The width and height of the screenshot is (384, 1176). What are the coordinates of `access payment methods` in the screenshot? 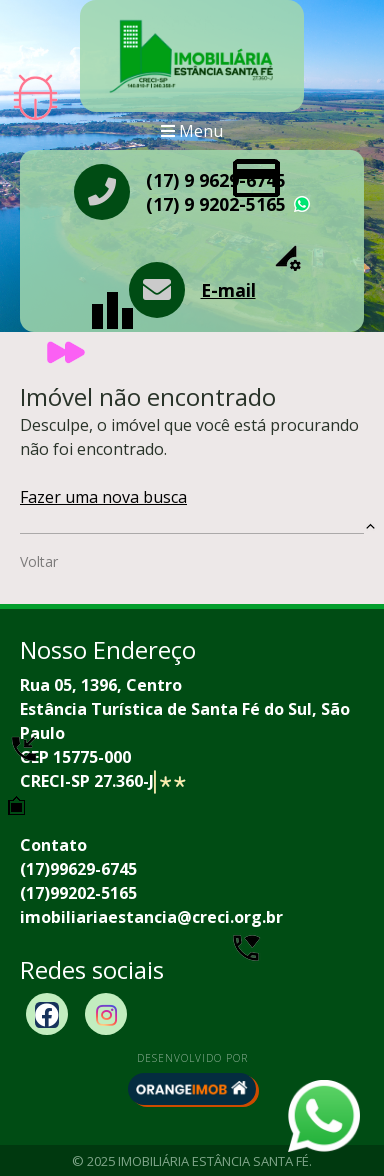 It's located at (256, 178).